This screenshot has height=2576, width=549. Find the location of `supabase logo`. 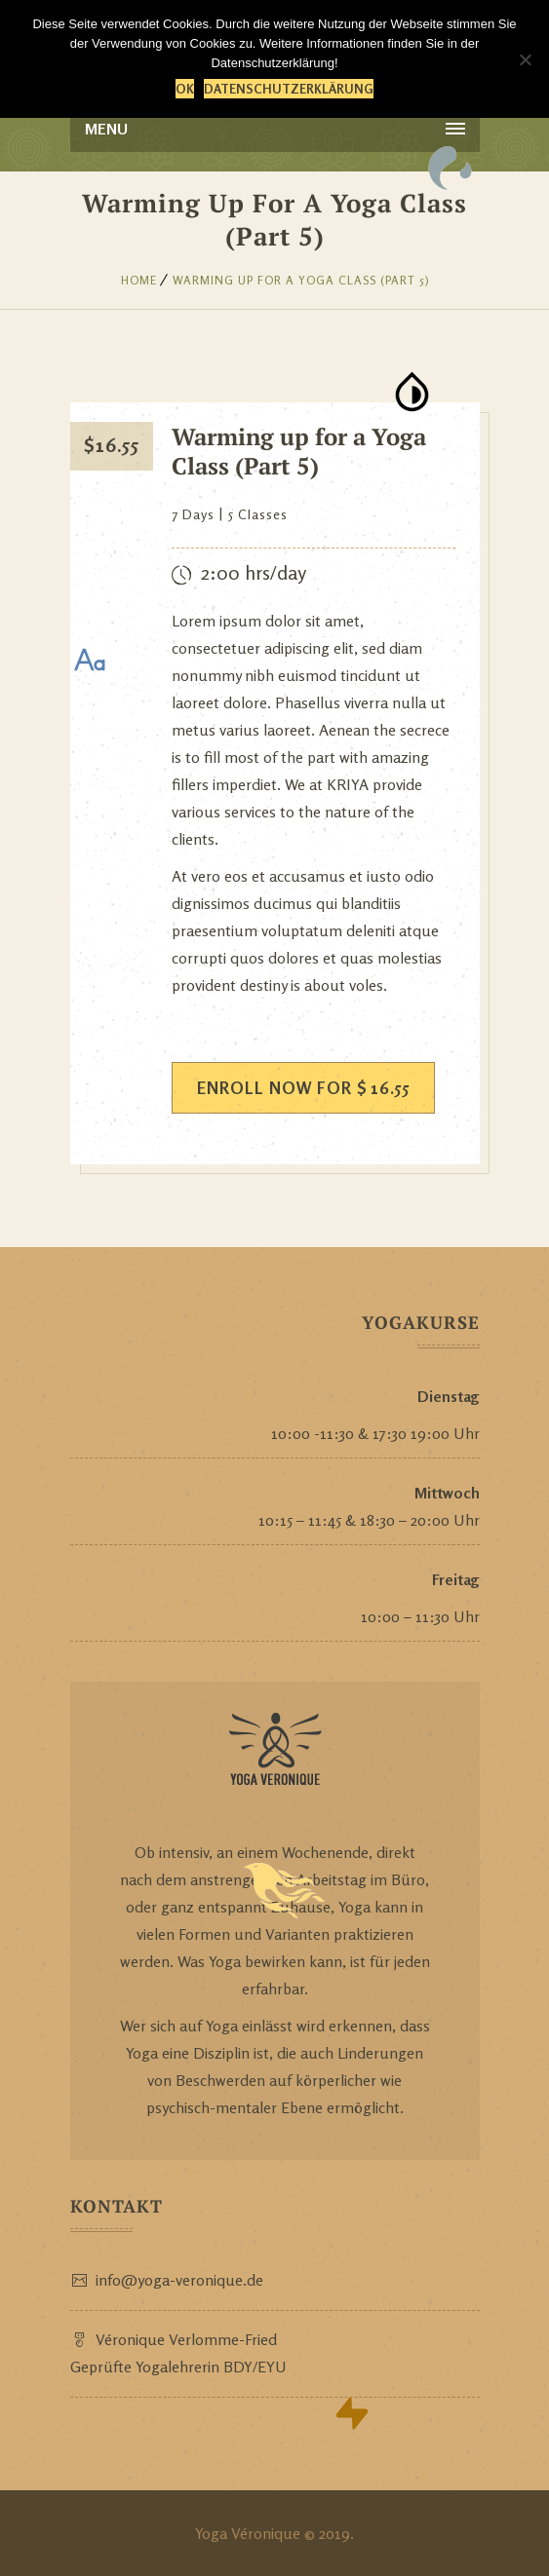

supabase logo is located at coordinates (352, 2413).